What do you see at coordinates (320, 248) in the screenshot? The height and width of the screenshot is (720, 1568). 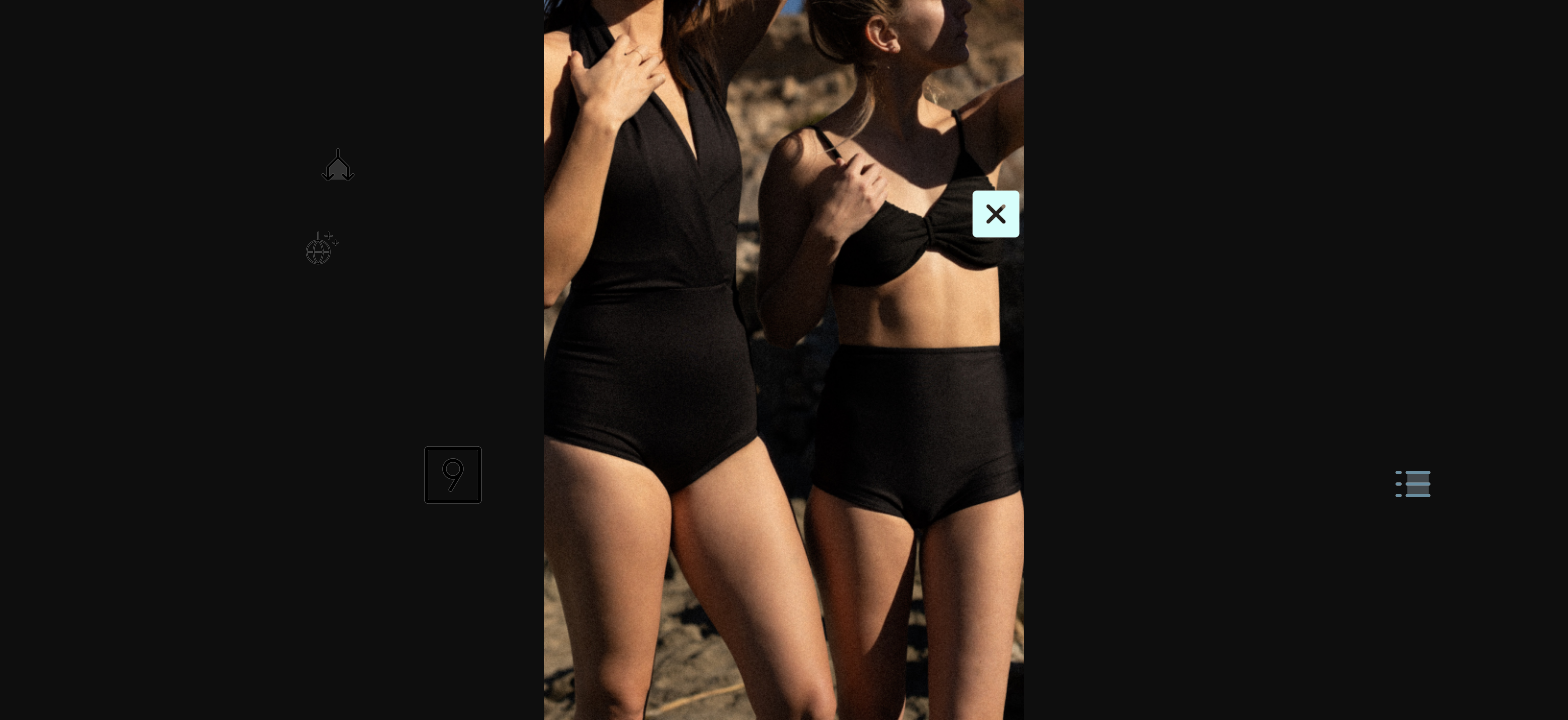 I see `access party or event mode` at bounding box center [320, 248].